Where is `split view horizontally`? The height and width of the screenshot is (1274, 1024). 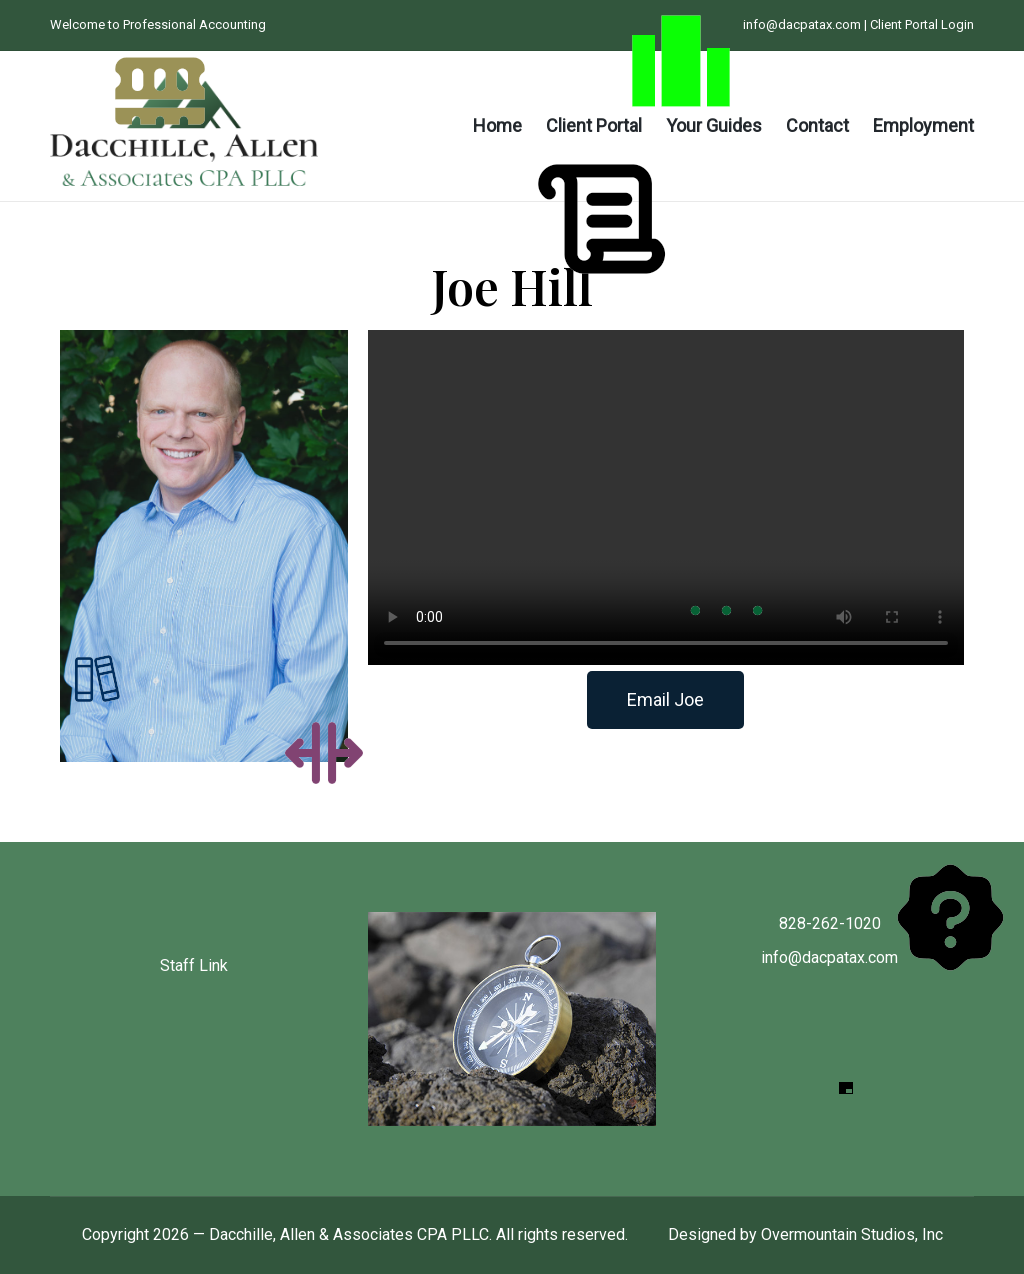
split view horizontally is located at coordinates (324, 753).